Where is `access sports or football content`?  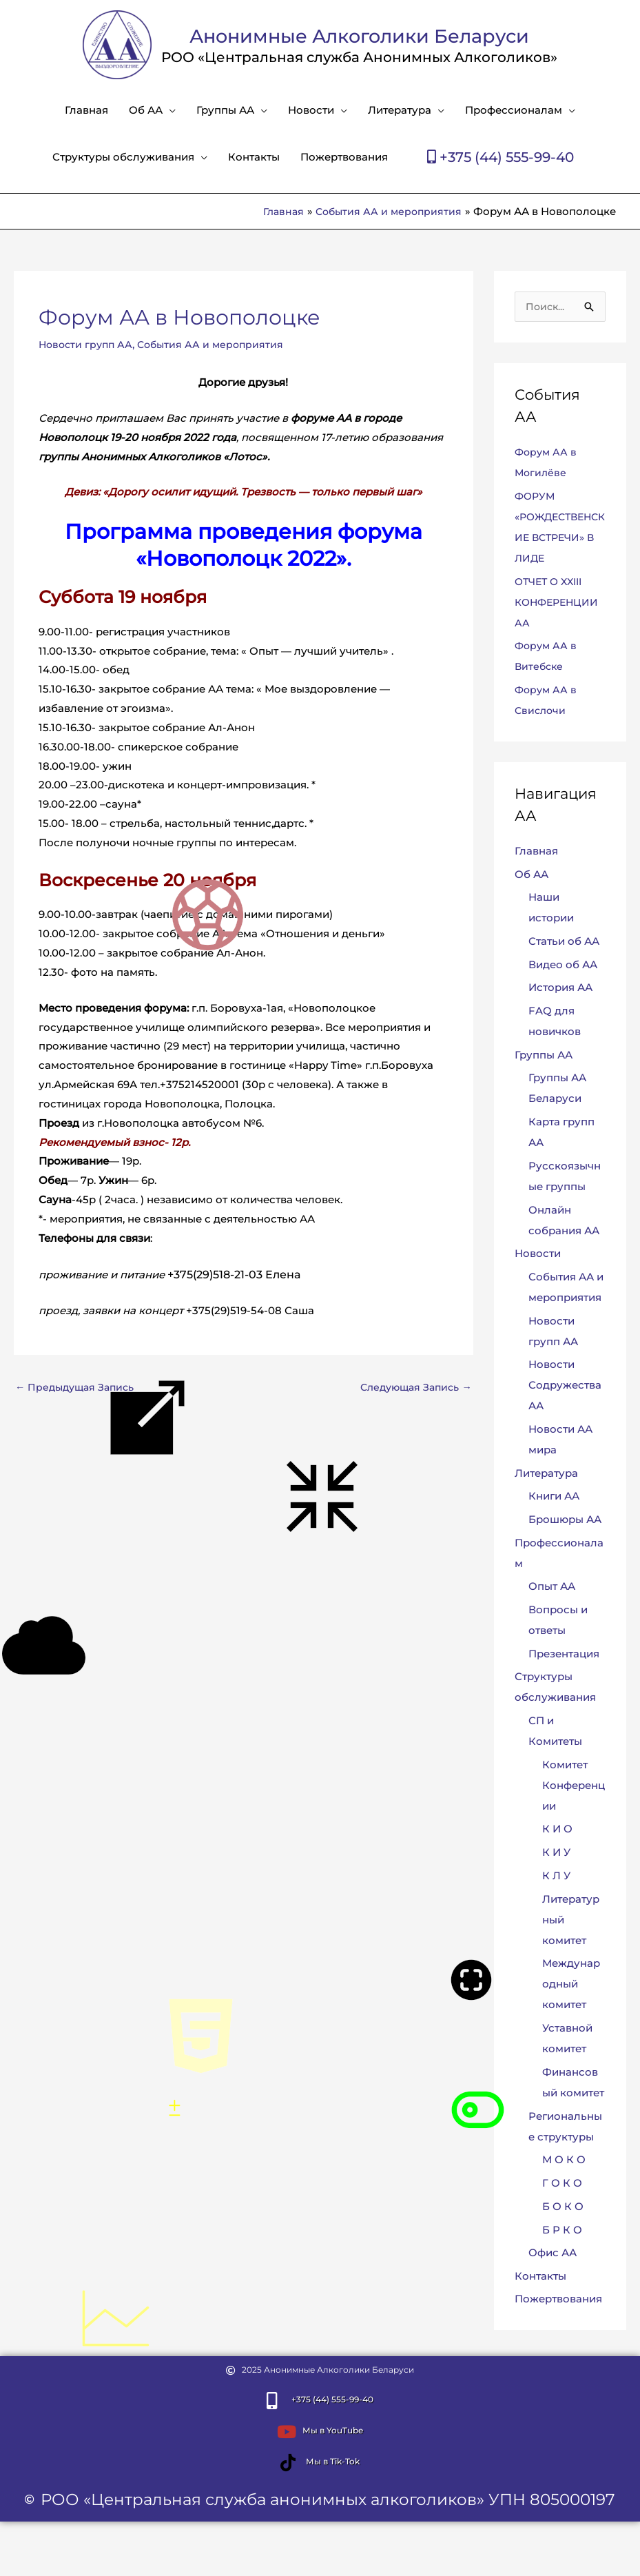
access sports or football content is located at coordinates (207, 914).